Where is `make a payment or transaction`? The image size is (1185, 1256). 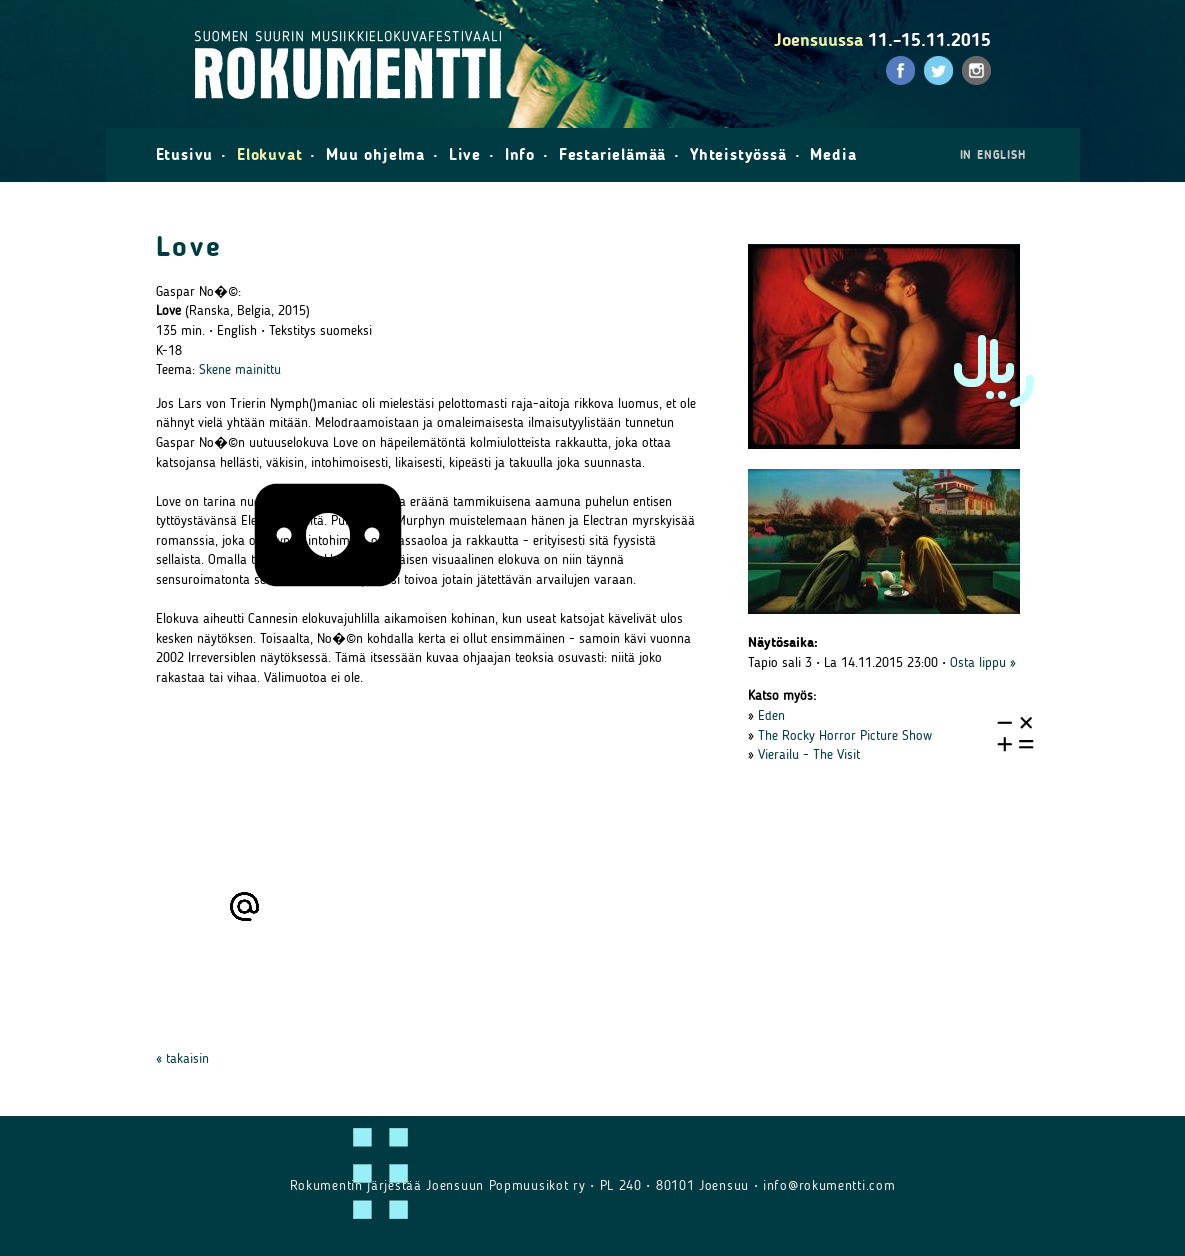
make a payment or transaction is located at coordinates (328, 535).